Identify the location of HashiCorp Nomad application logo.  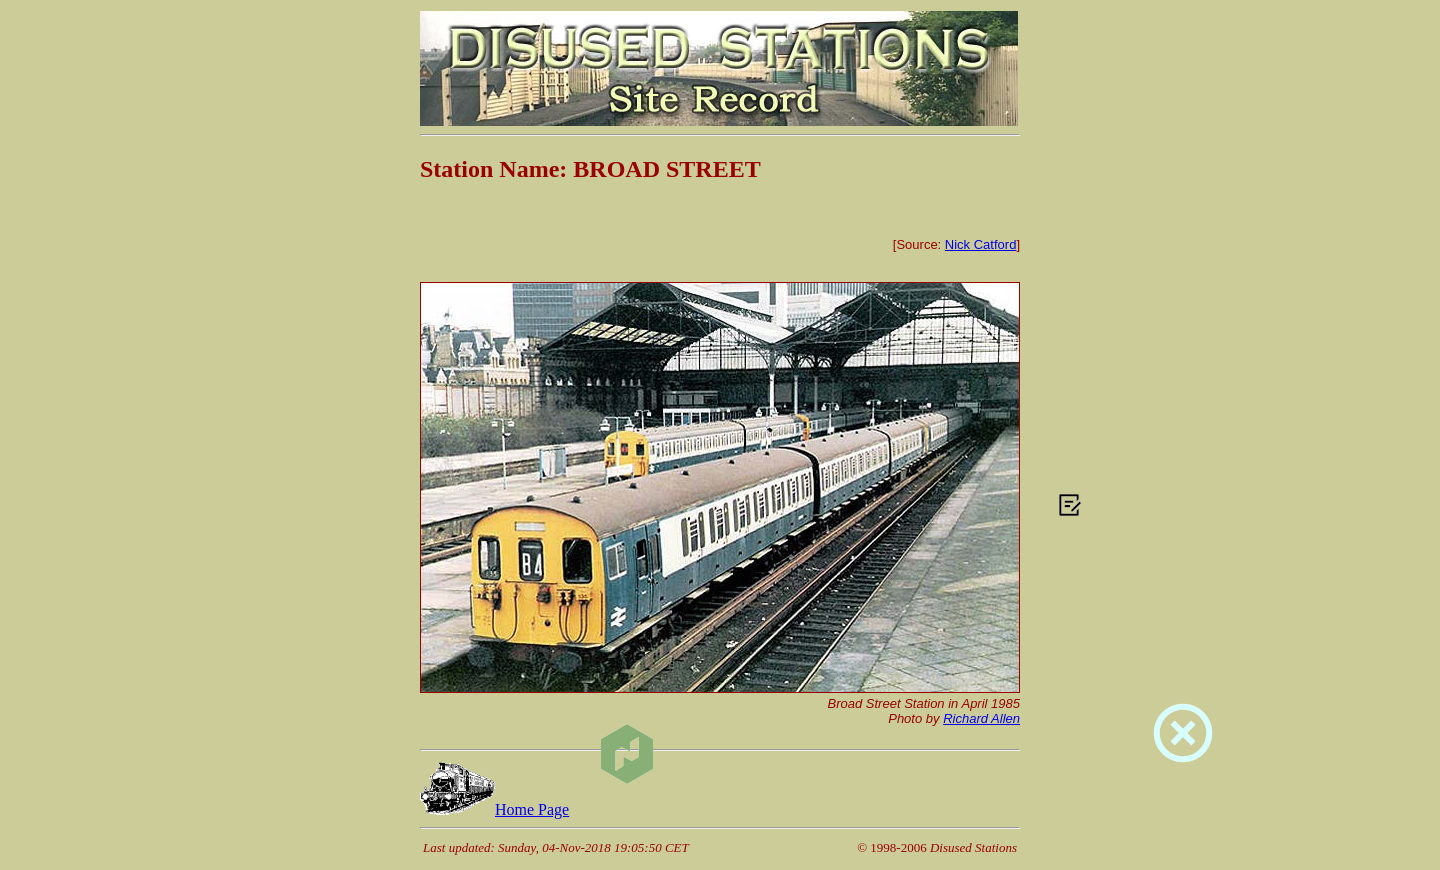
(627, 754).